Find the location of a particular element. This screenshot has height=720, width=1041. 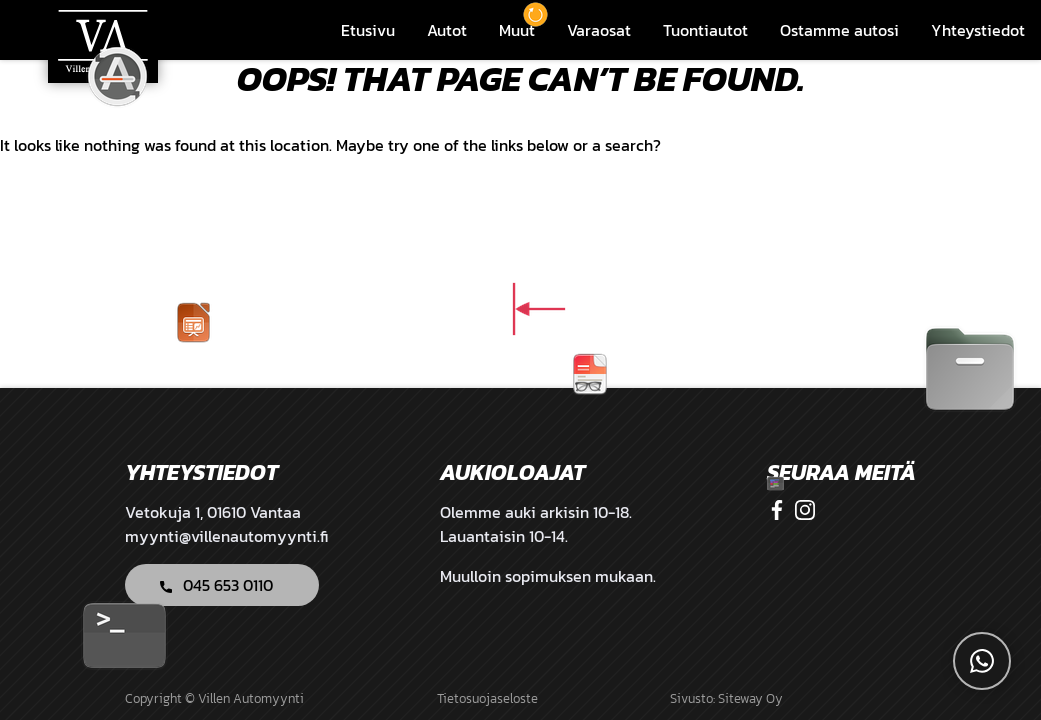

check for available software updates is located at coordinates (117, 76).